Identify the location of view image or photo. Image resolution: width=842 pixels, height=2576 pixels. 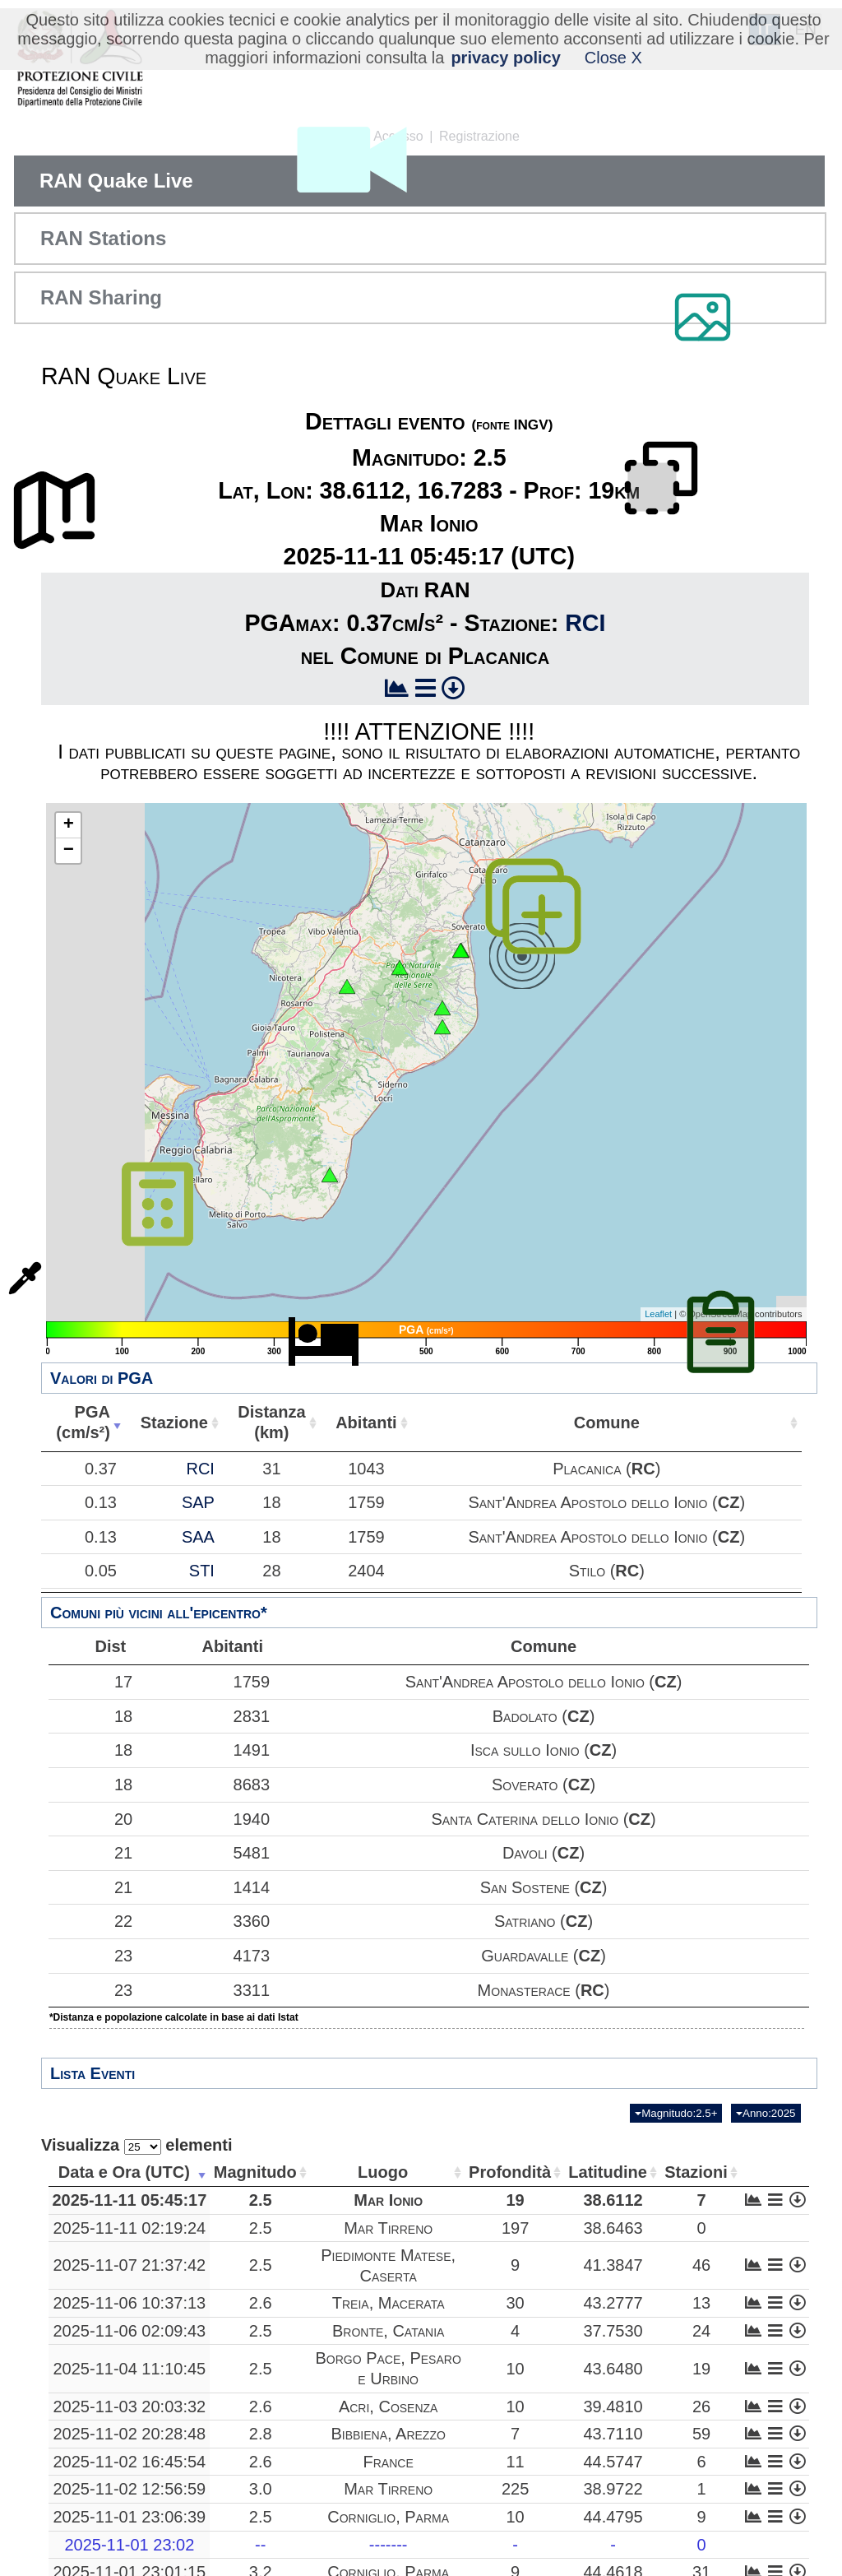
(702, 317).